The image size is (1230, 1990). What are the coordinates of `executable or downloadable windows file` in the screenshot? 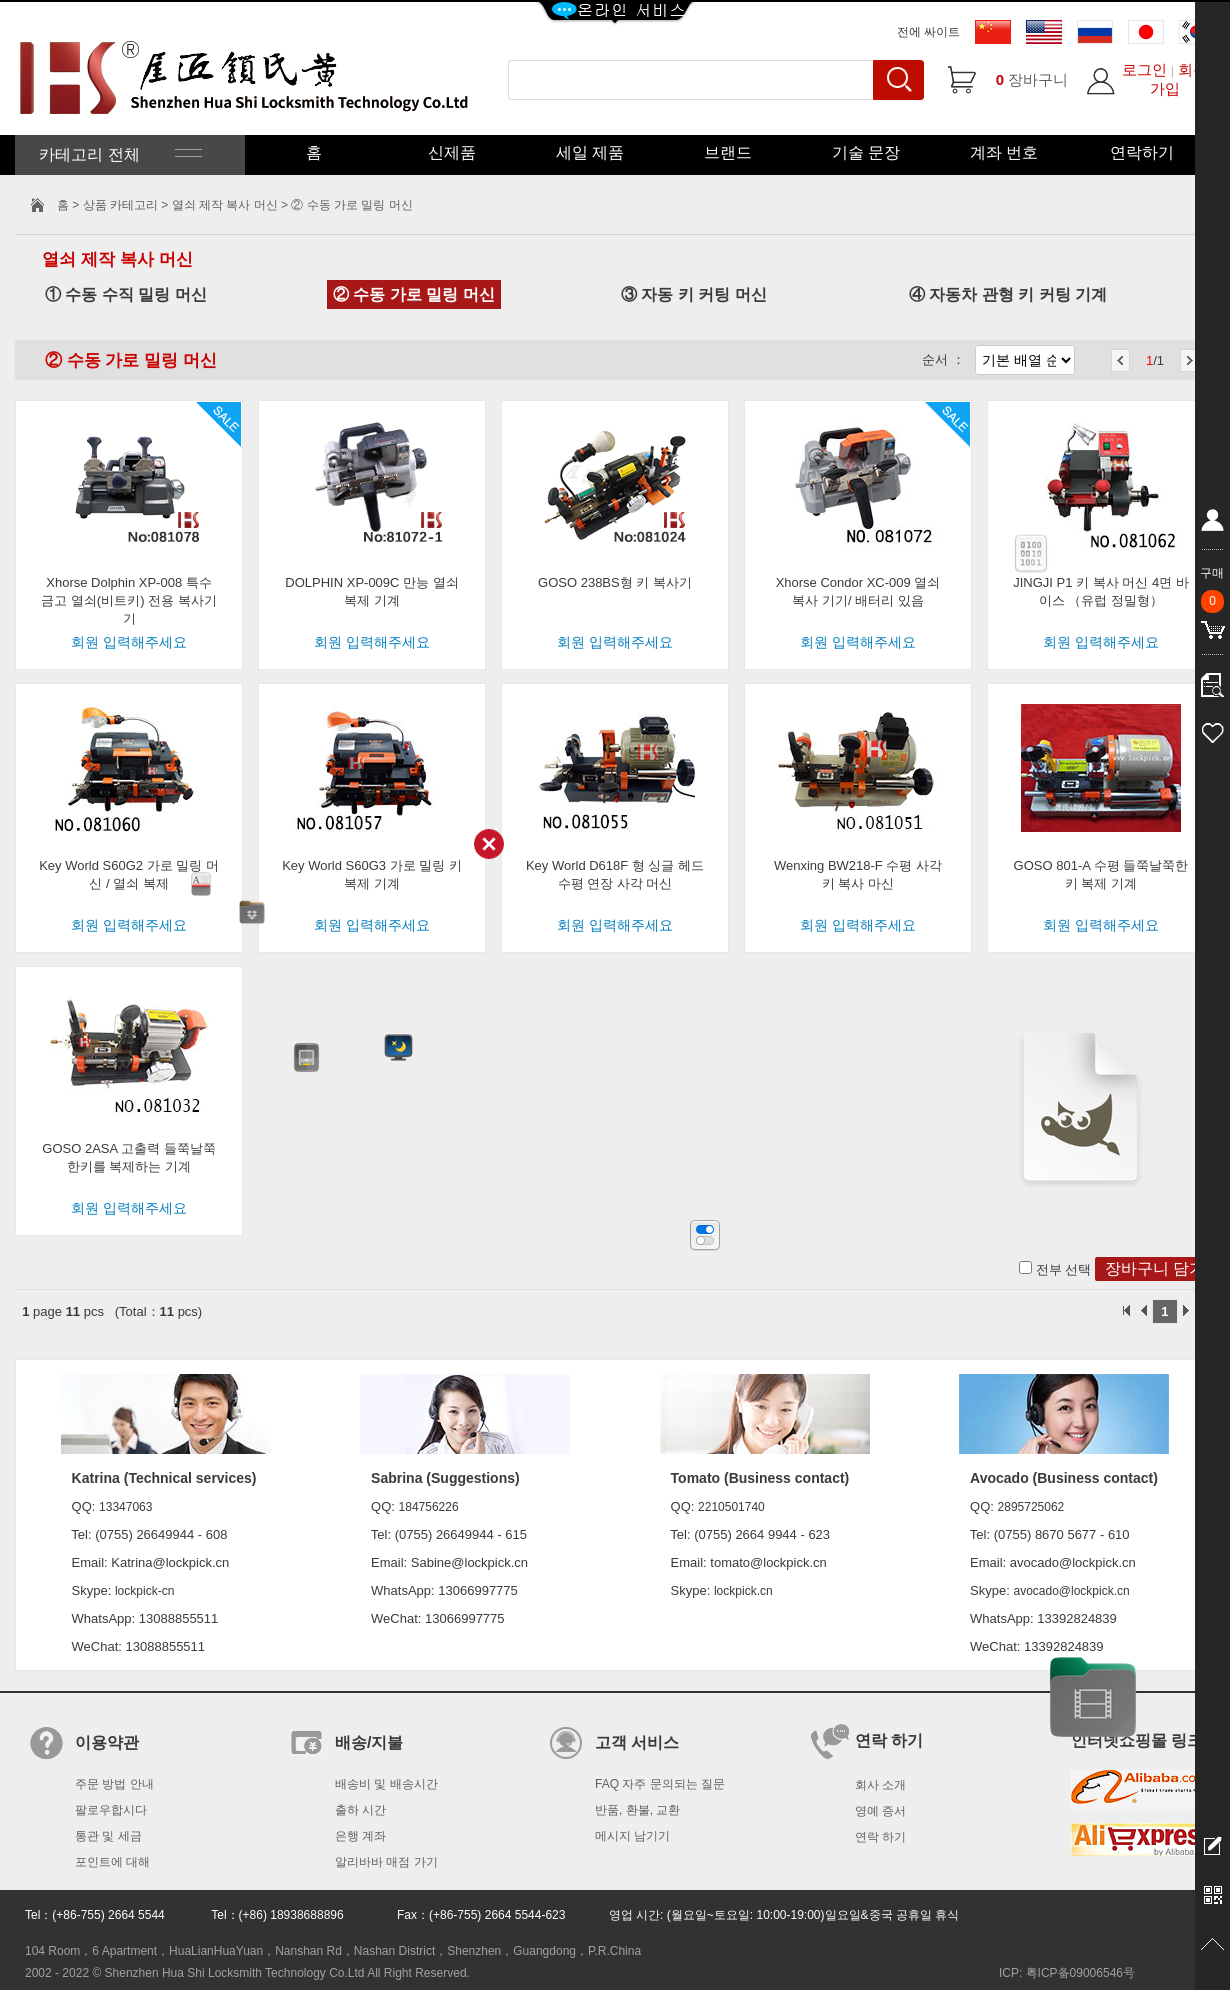 It's located at (1031, 553).